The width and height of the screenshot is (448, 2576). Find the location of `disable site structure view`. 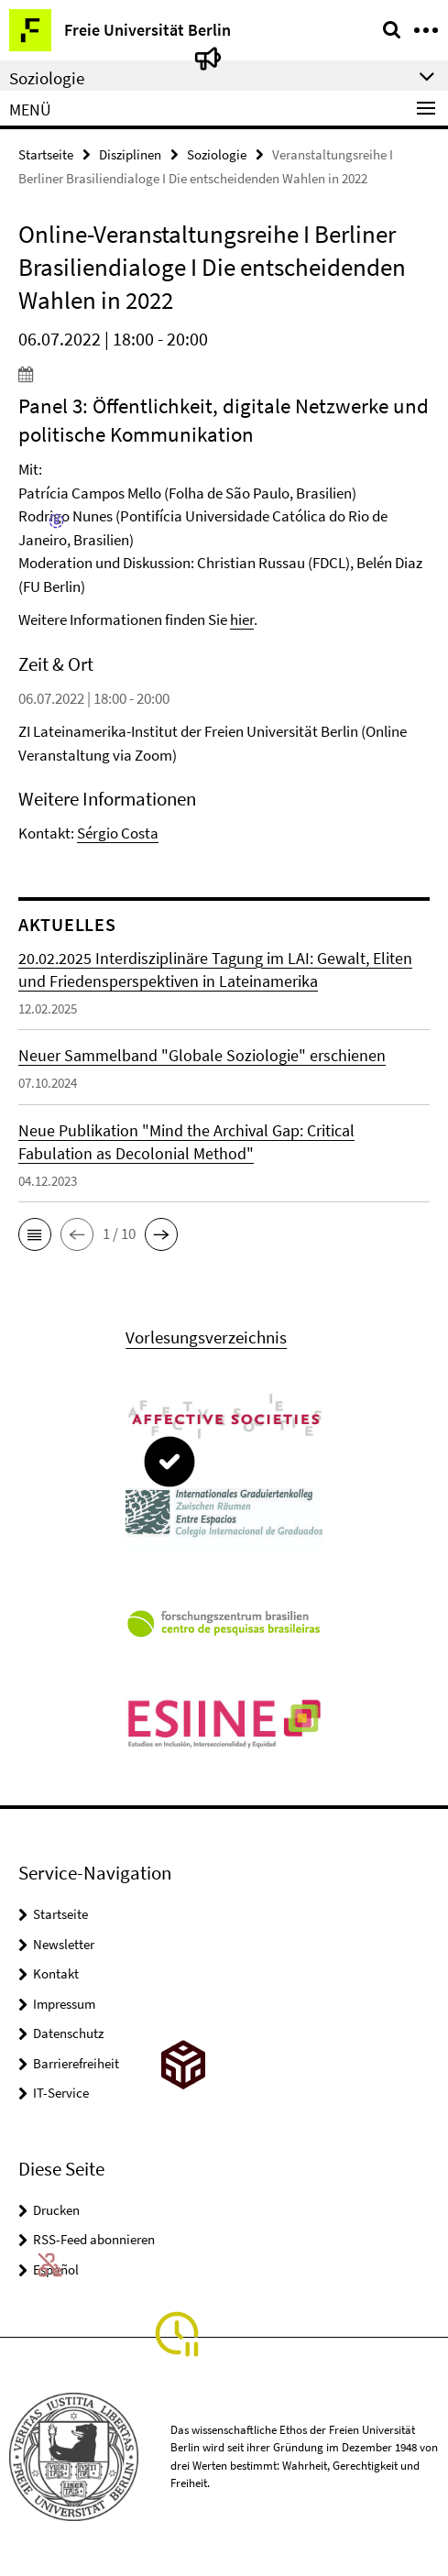

disable site structure view is located at coordinates (49, 2264).